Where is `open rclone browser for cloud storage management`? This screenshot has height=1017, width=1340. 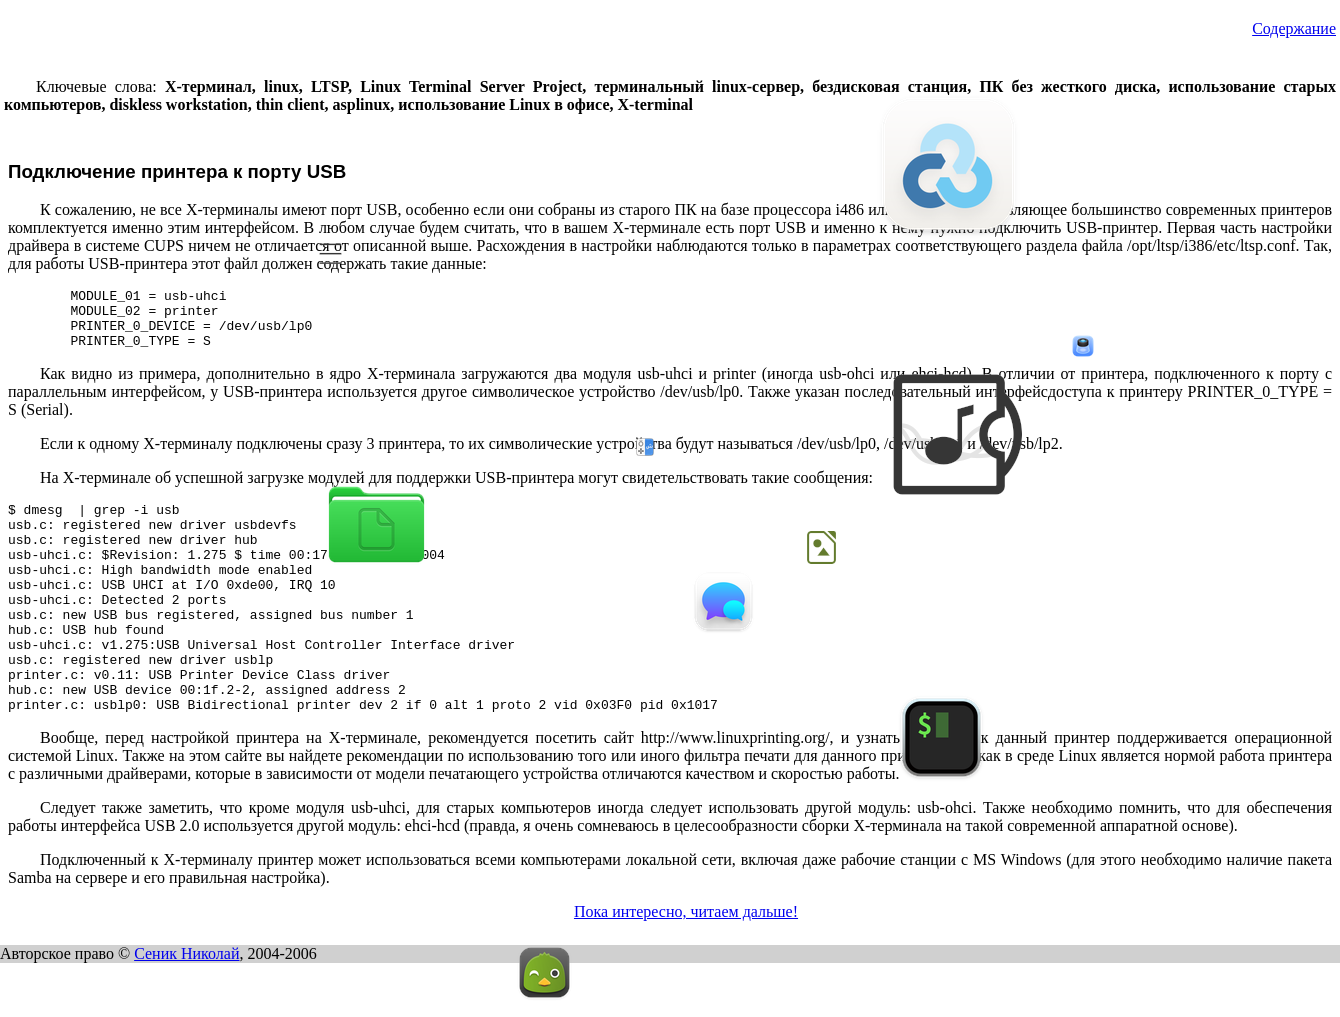 open rclone browser for cloud storage management is located at coordinates (948, 164).